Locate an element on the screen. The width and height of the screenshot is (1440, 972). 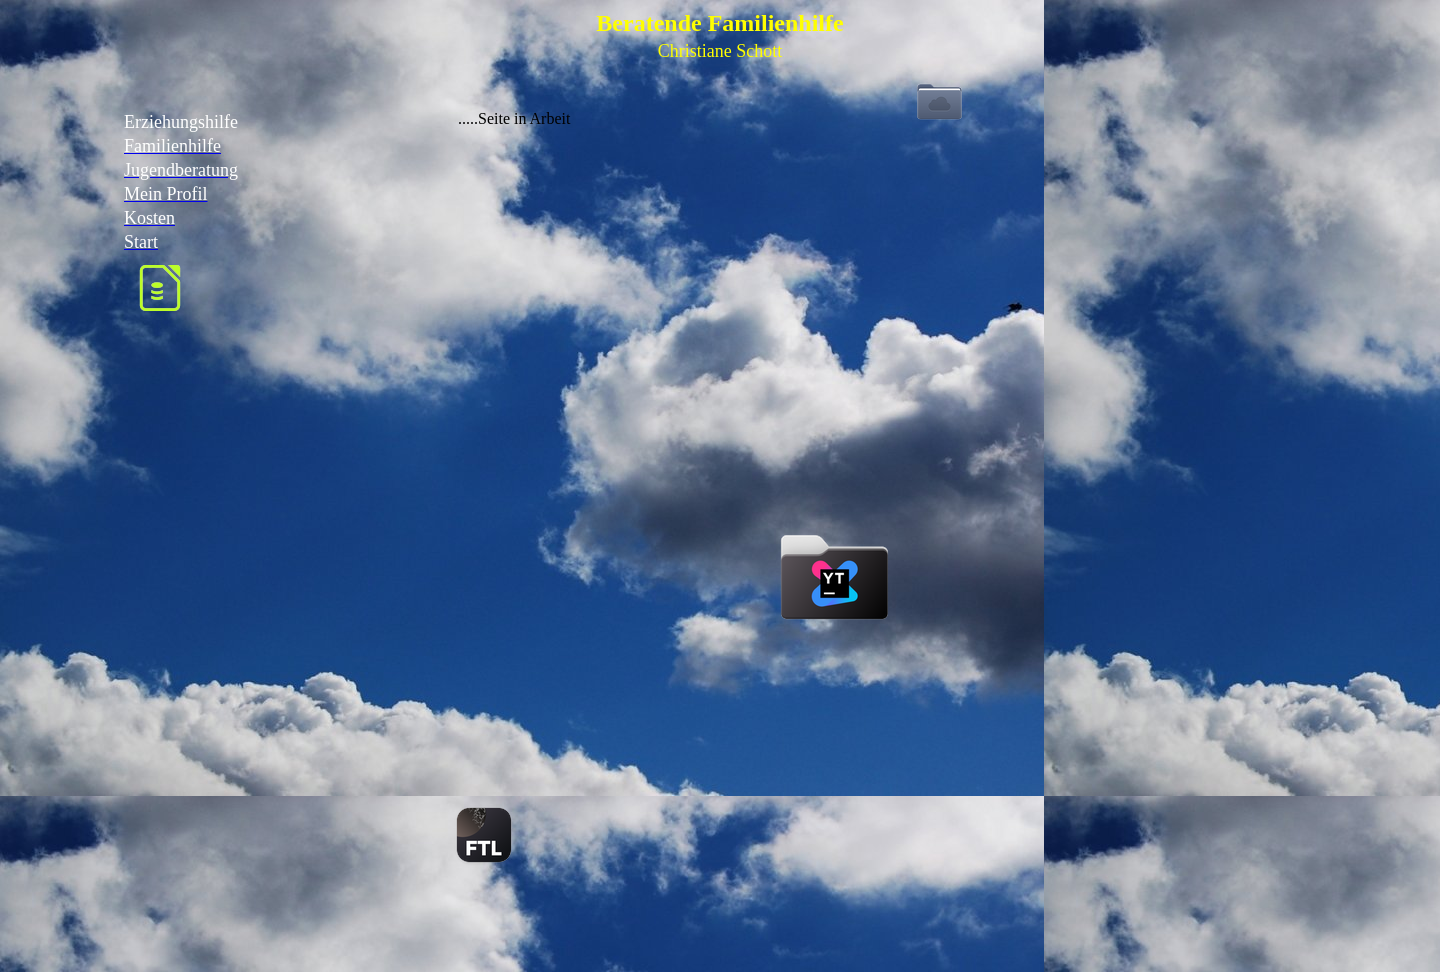
open YouTrack project folder is located at coordinates (834, 580).